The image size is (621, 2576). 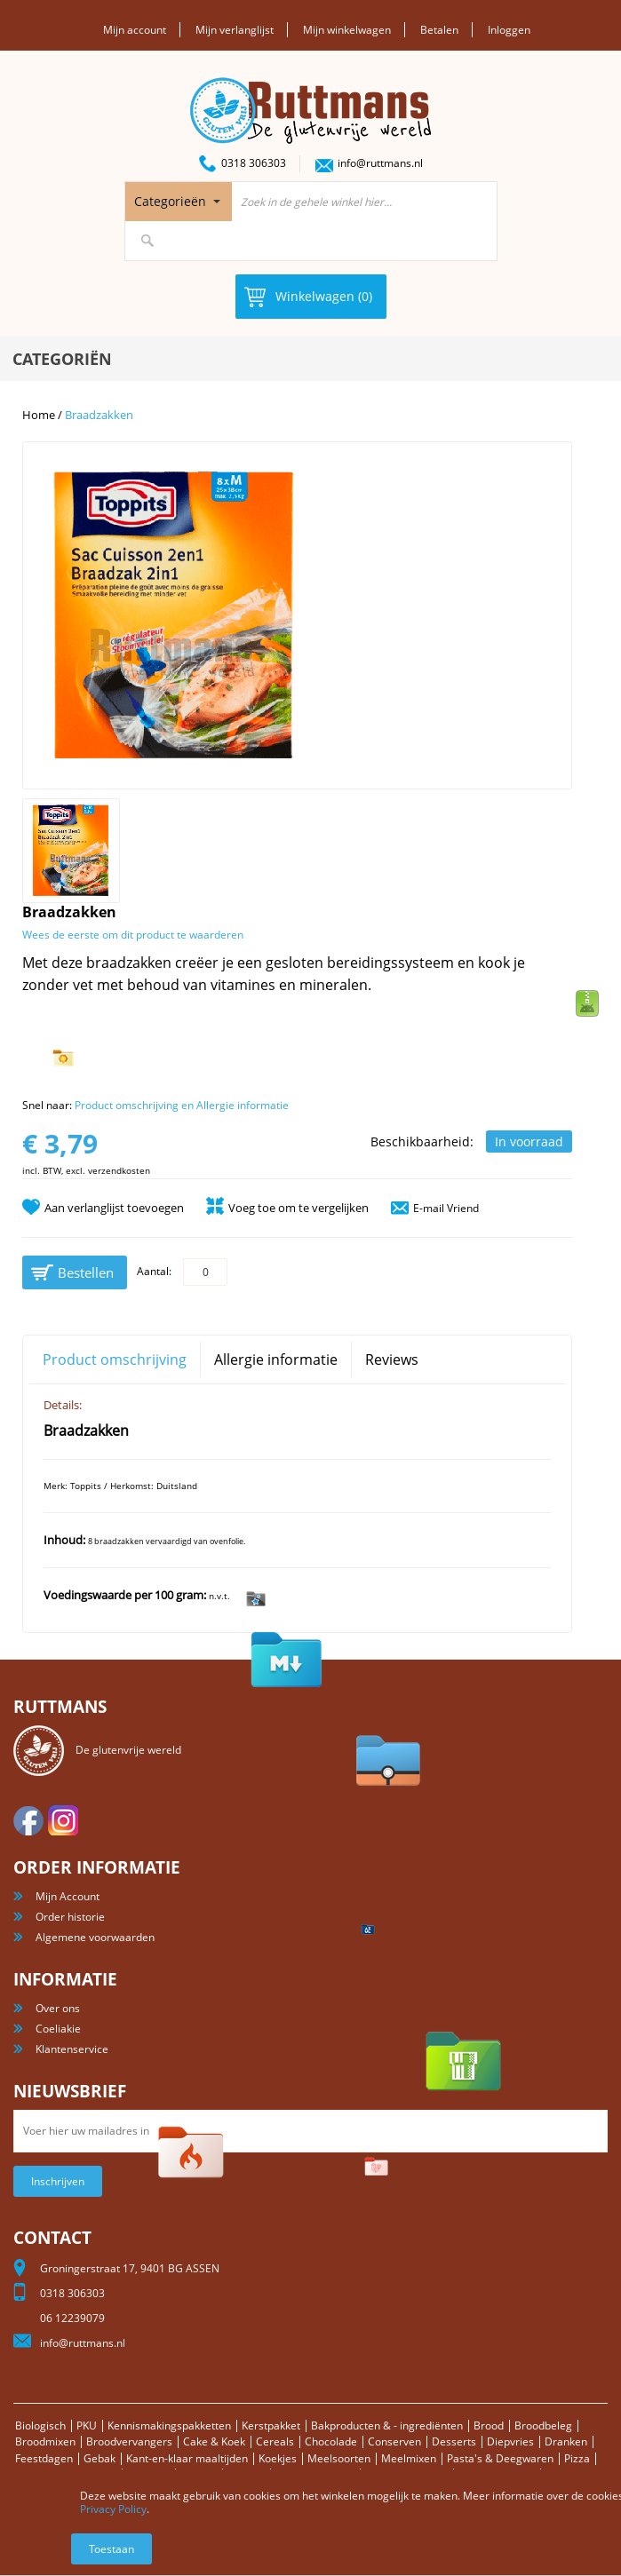 What do you see at coordinates (463, 2063) in the screenshot?
I see `open your GameJolt games folder` at bounding box center [463, 2063].